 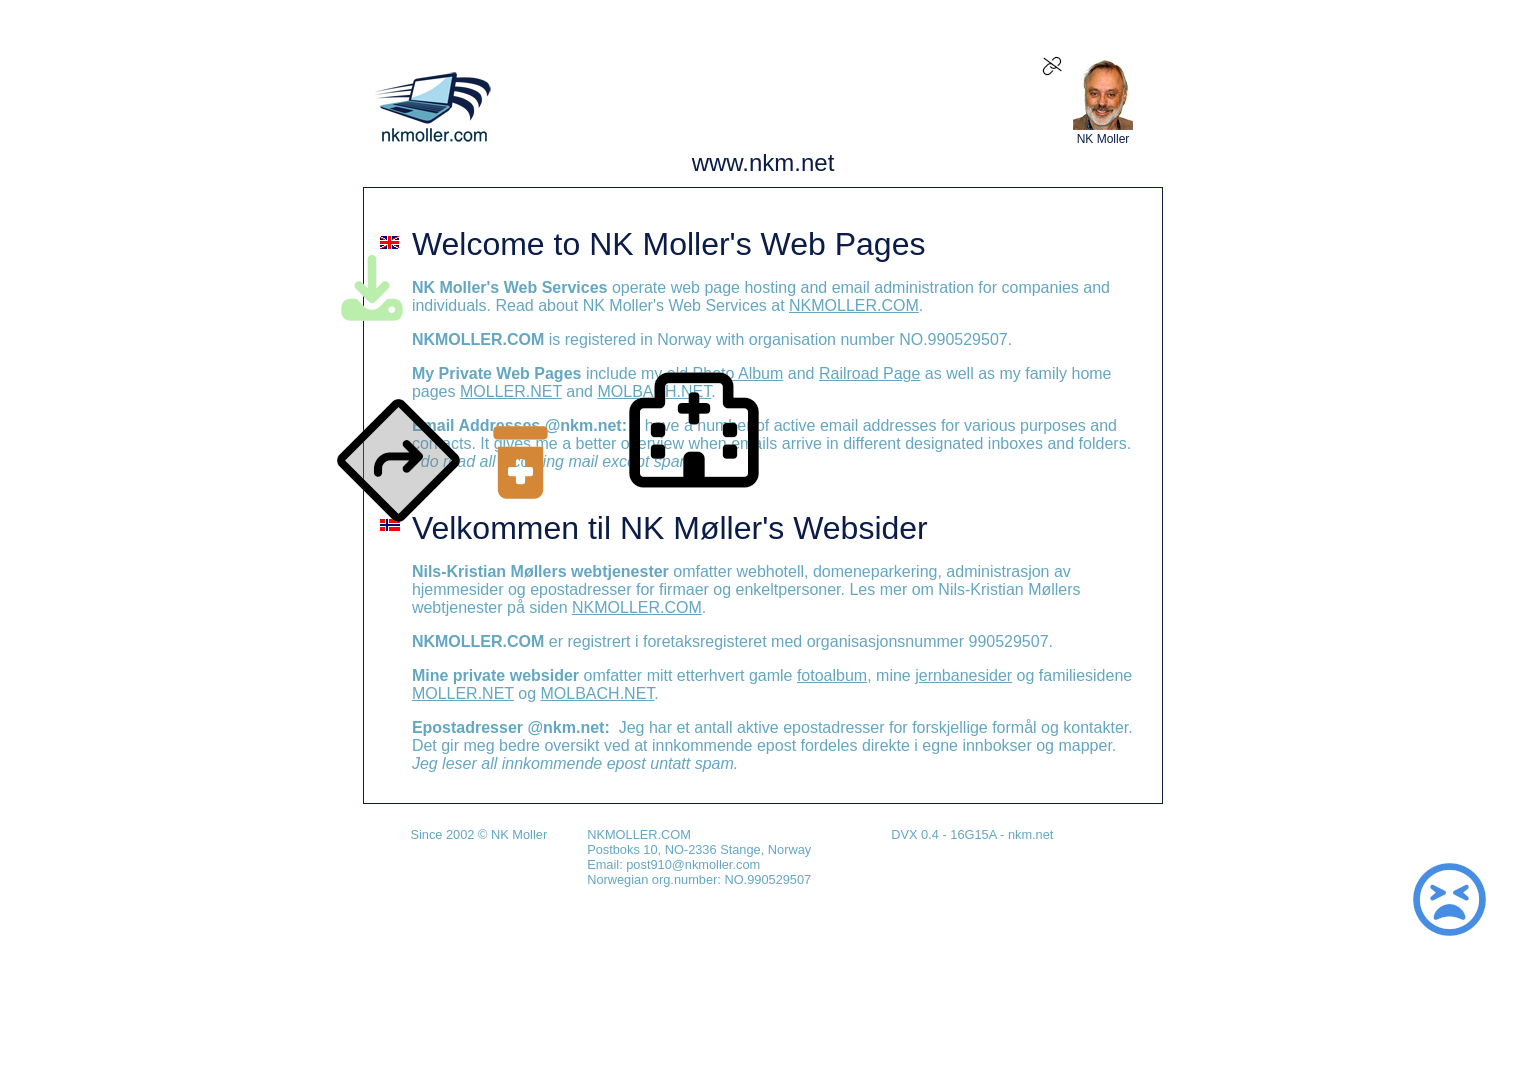 I want to click on view nearby hospitals or medical facilities, so click(x=694, y=430).